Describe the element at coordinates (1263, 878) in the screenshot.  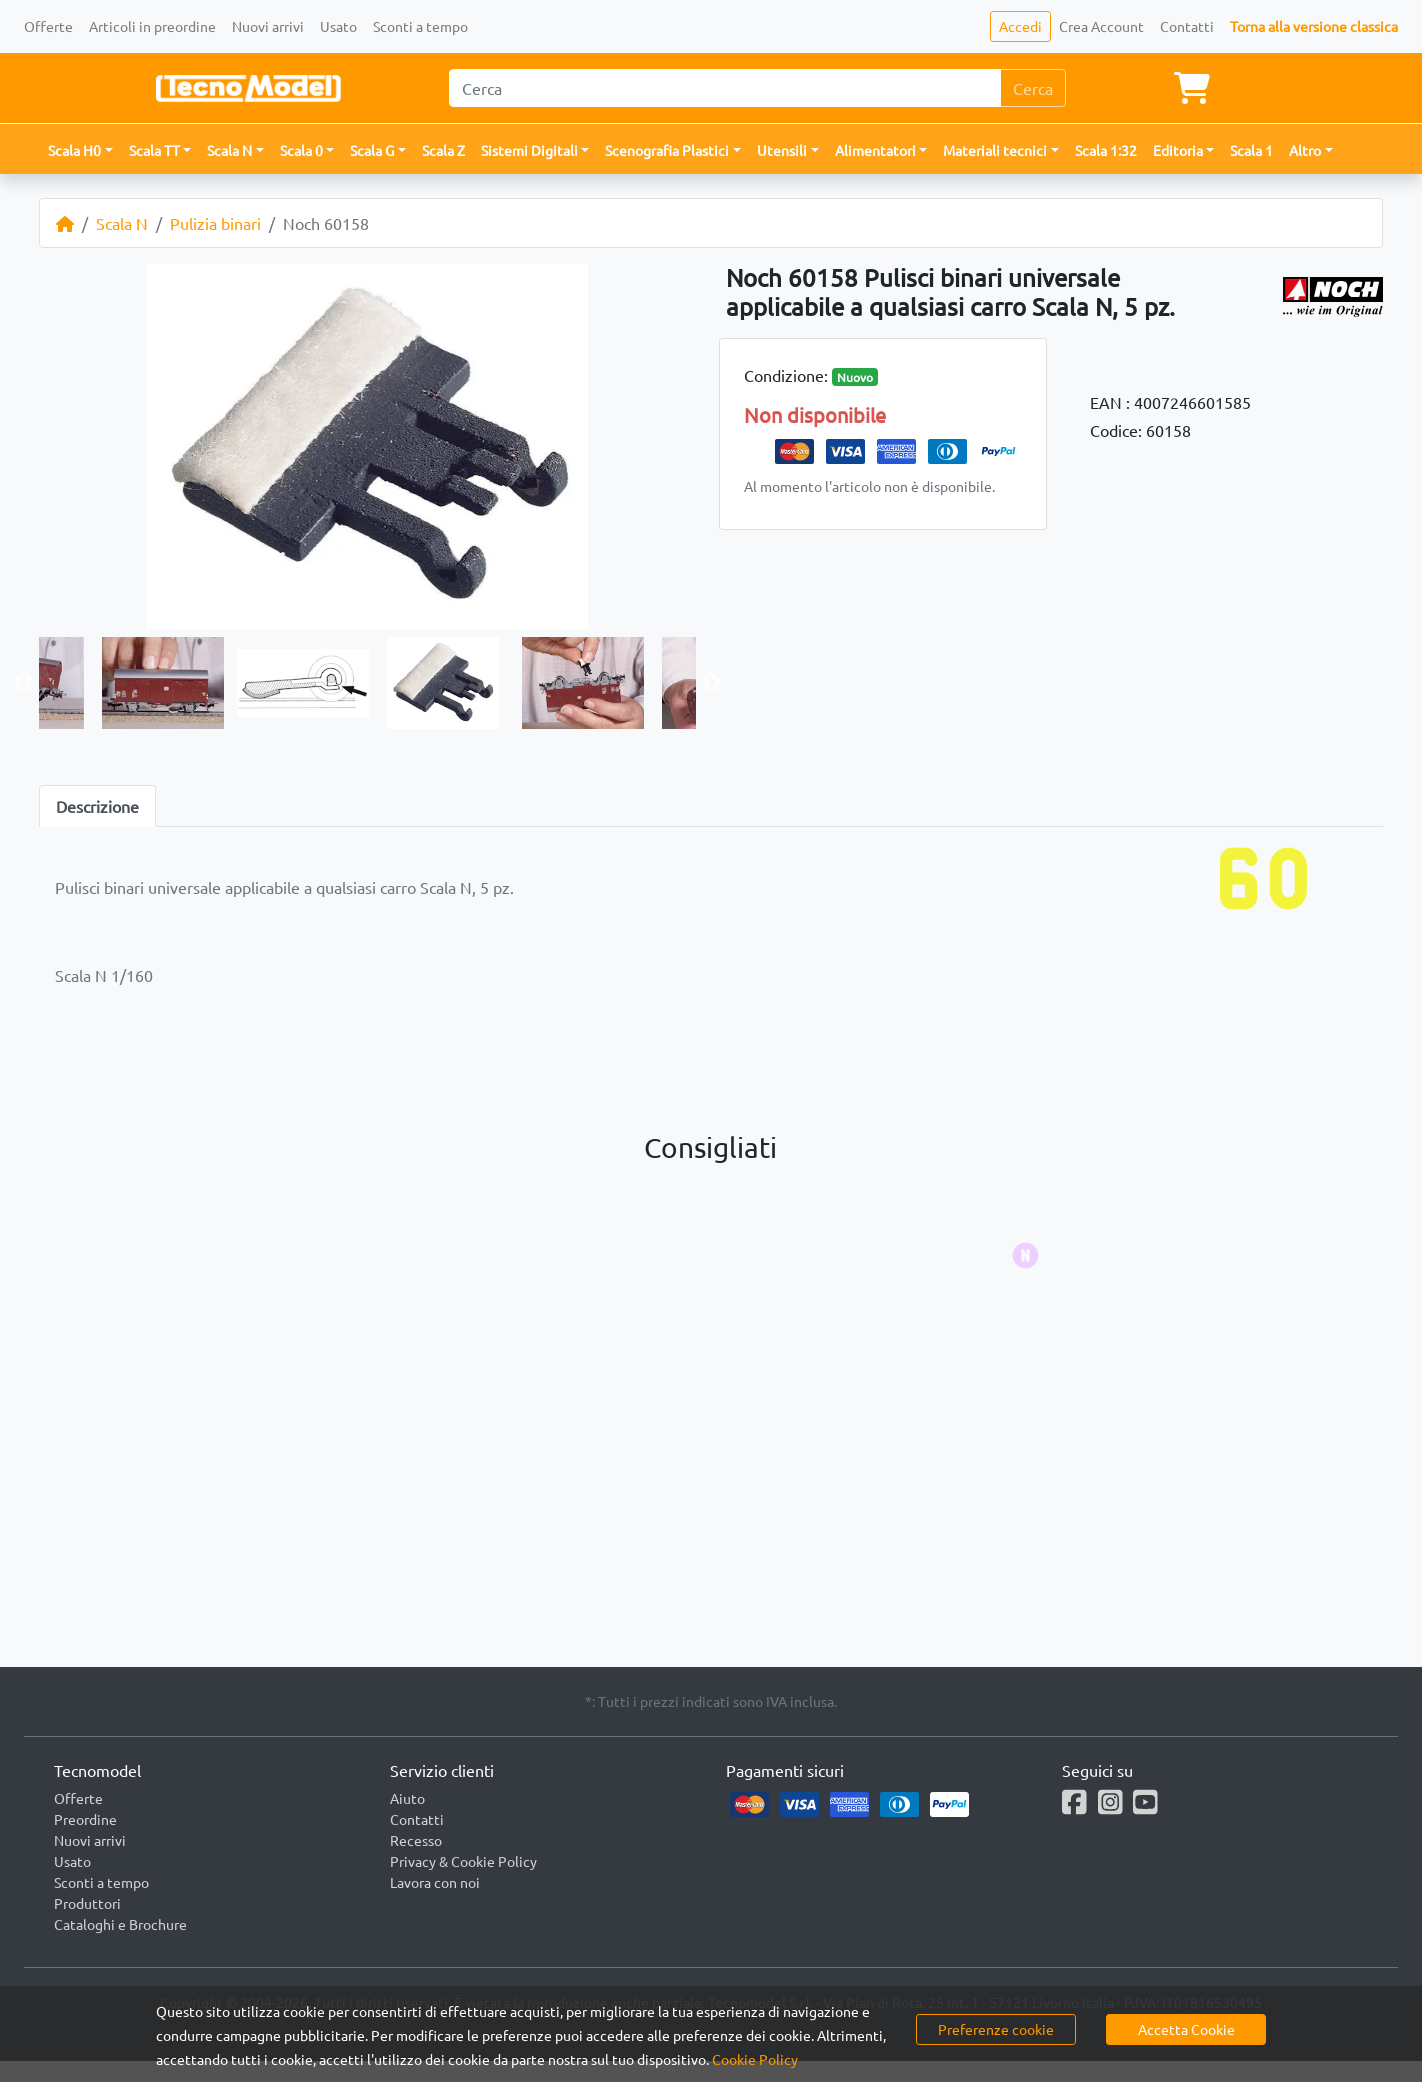
I see `indicates a 60-second timer or countdown` at that location.